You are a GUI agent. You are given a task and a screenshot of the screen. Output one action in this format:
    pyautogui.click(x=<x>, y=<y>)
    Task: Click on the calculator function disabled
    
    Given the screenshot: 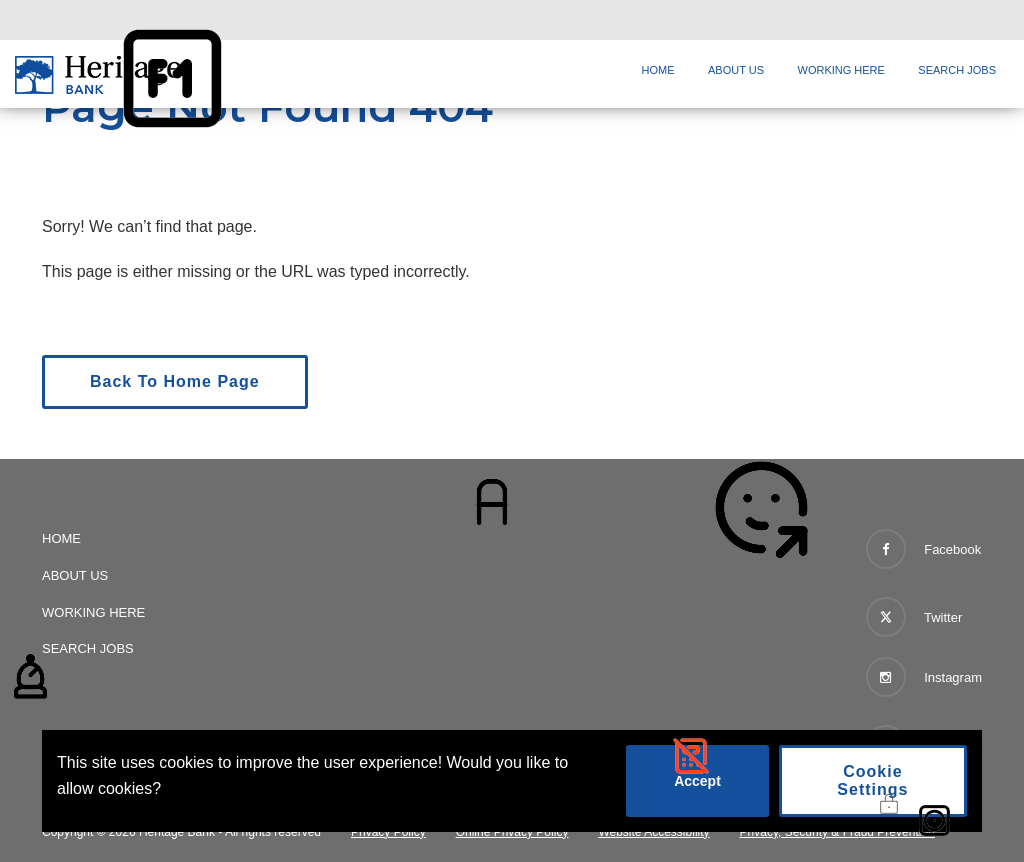 What is the action you would take?
    pyautogui.click(x=691, y=756)
    